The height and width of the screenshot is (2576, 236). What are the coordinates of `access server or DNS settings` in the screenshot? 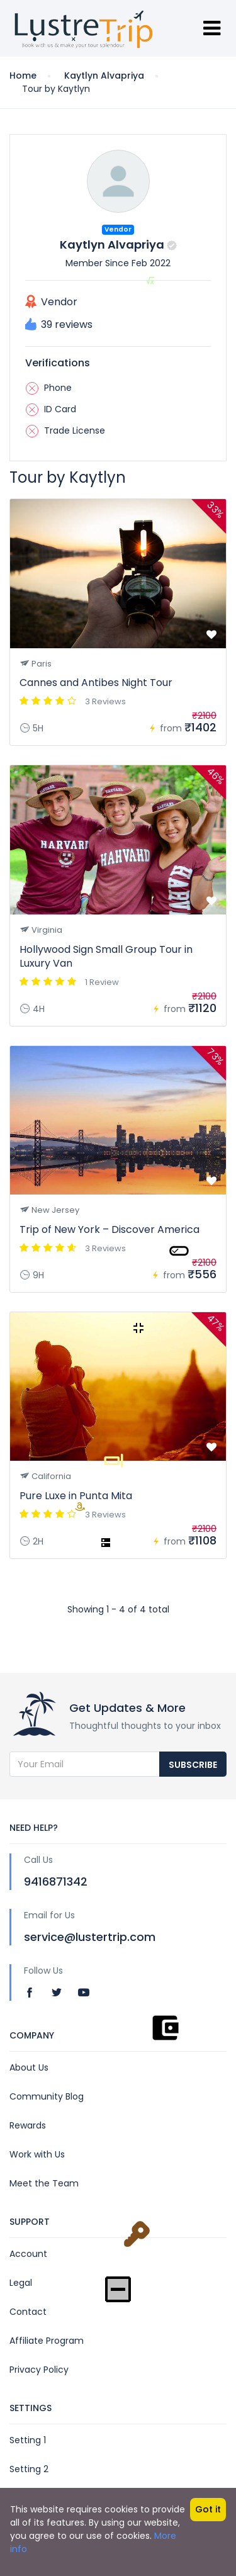 It's located at (106, 1543).